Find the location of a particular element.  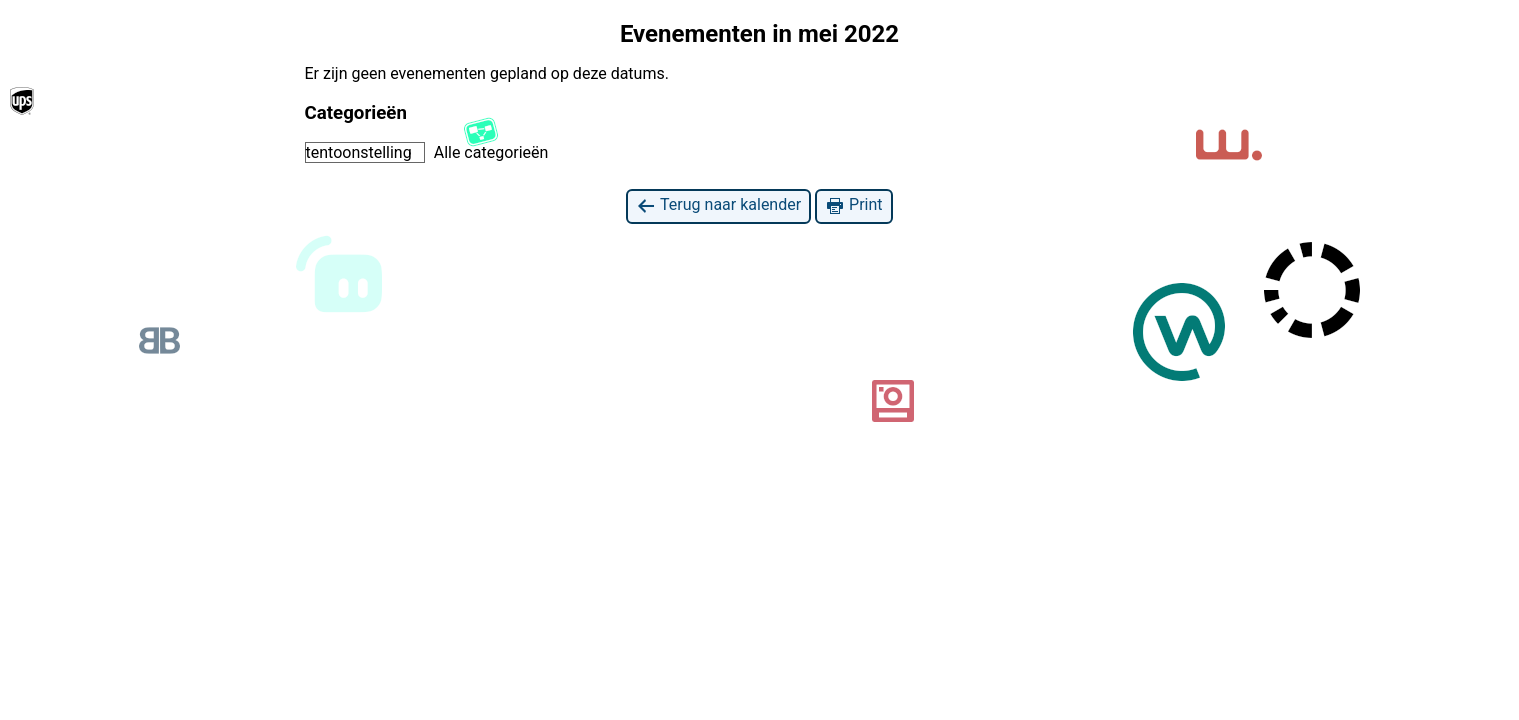

NodeBB forum software logo is located at coordinates (159, 340).